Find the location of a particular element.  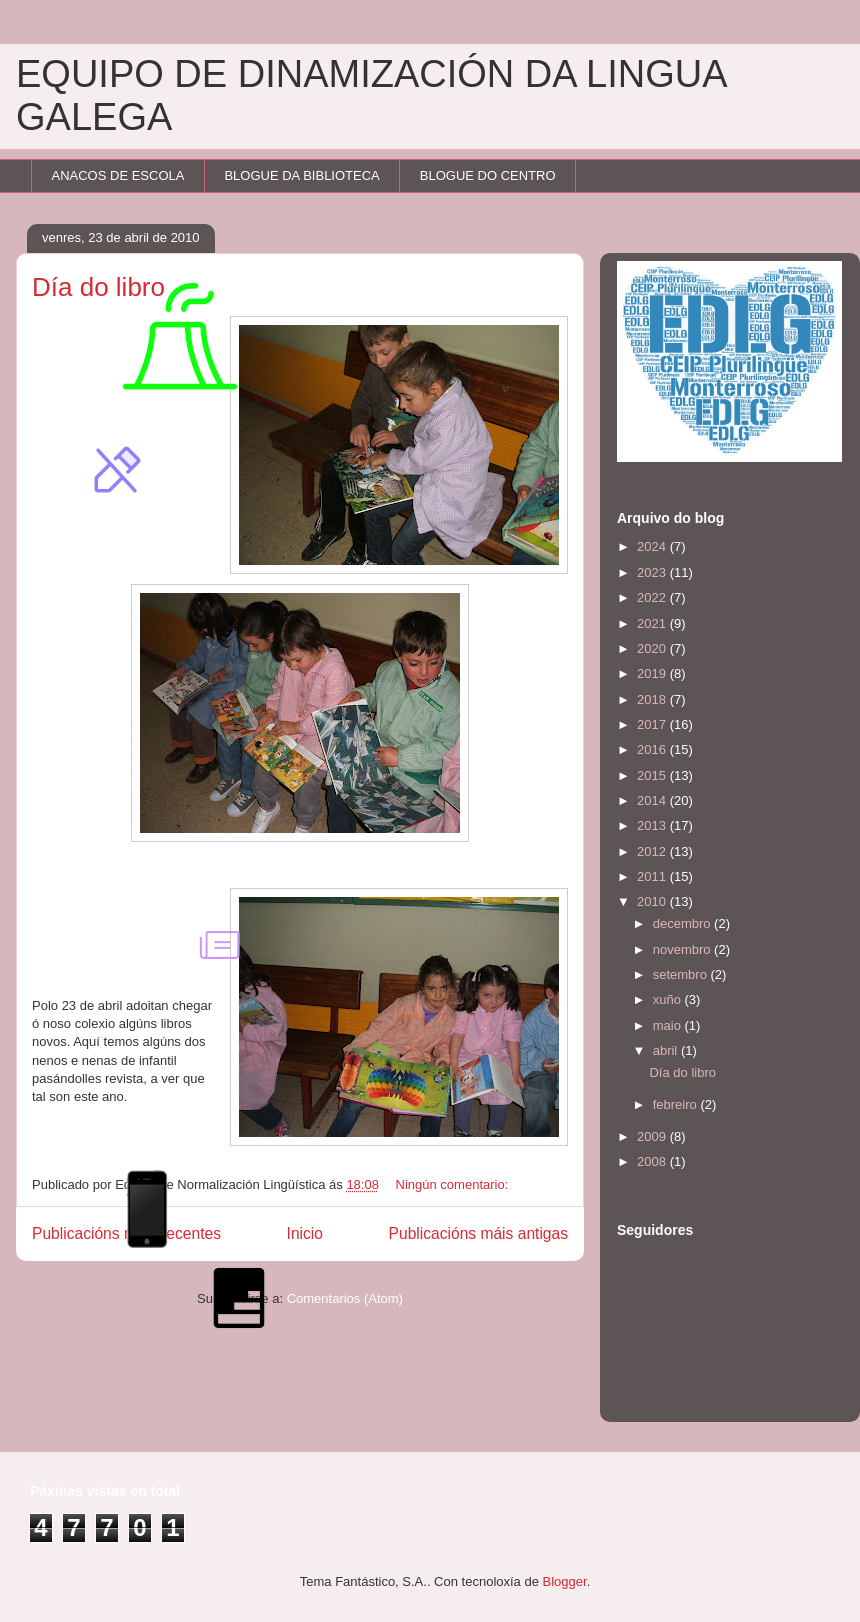

iPhone device icon is located at coordinates (147, 1209).